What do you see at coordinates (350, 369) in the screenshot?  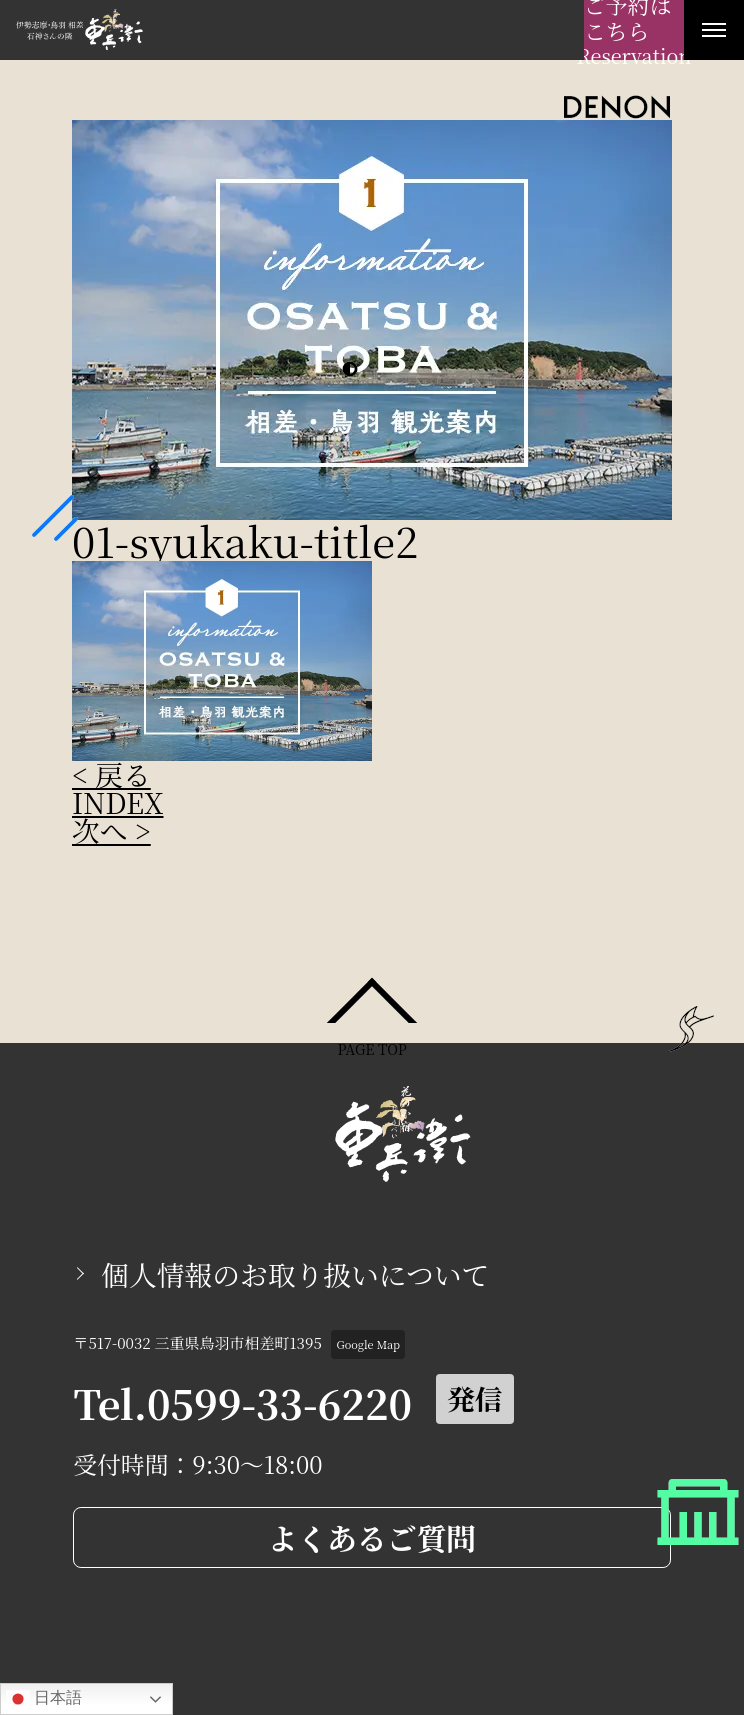 I see `loading indicator showing 50% progress` at bounding box center [350, 369].